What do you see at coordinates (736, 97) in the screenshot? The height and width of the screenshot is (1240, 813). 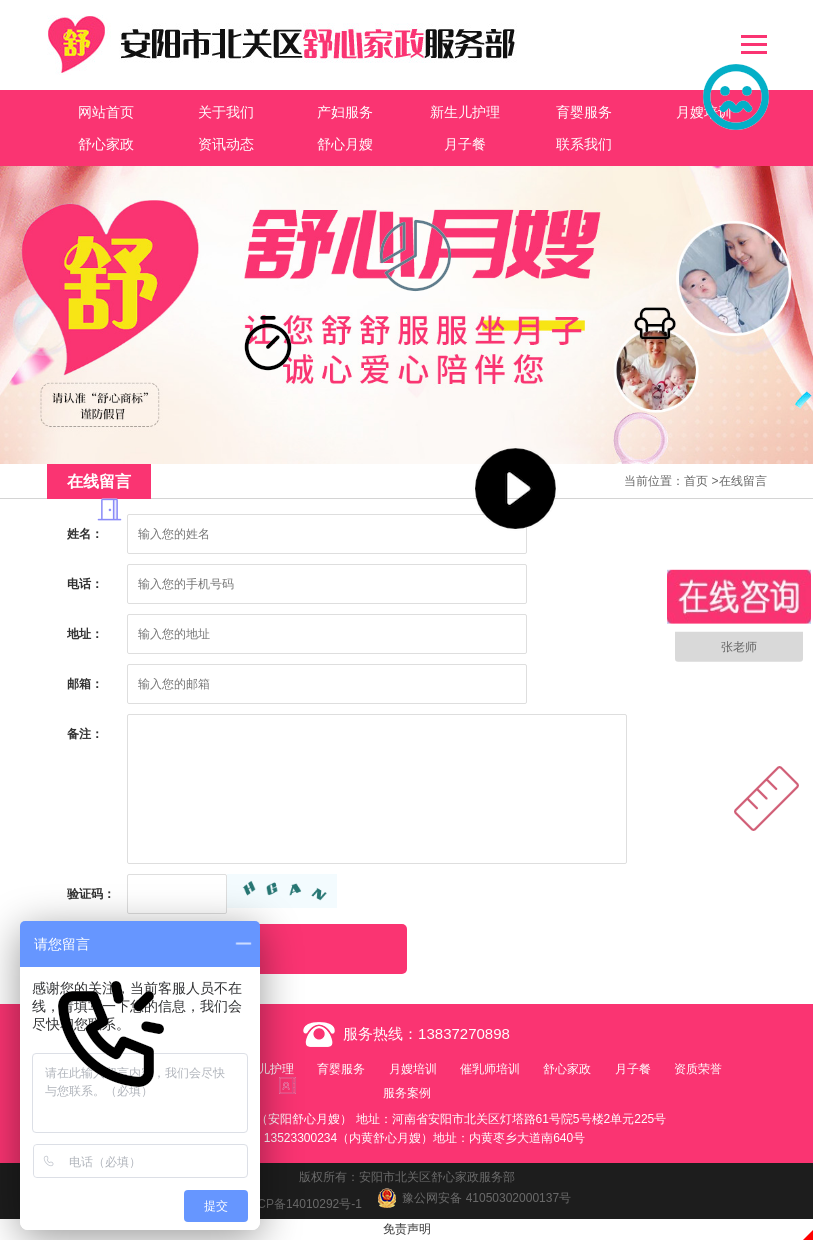 I see `indicates anxious or nervous status` at bounding box center [736, 97].